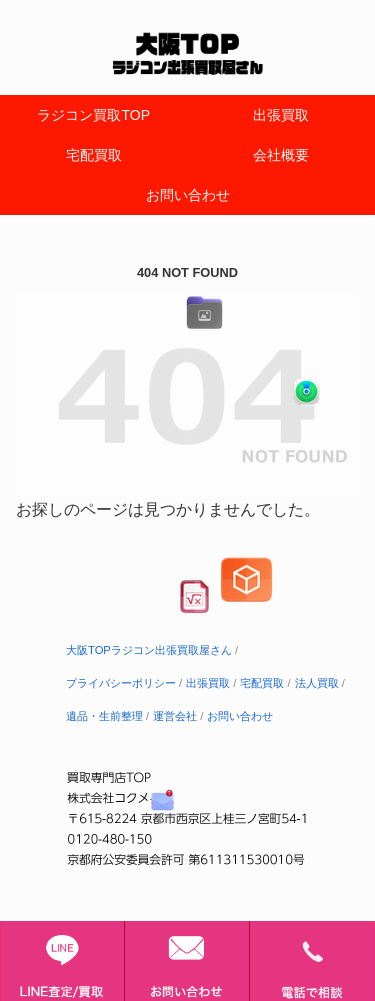 The height and width of the screenshot is (1001, 375). What do you see at coordinates (194, 596) in the screenshot?
I see `open a formula template file` at bounding box center [194, 596].